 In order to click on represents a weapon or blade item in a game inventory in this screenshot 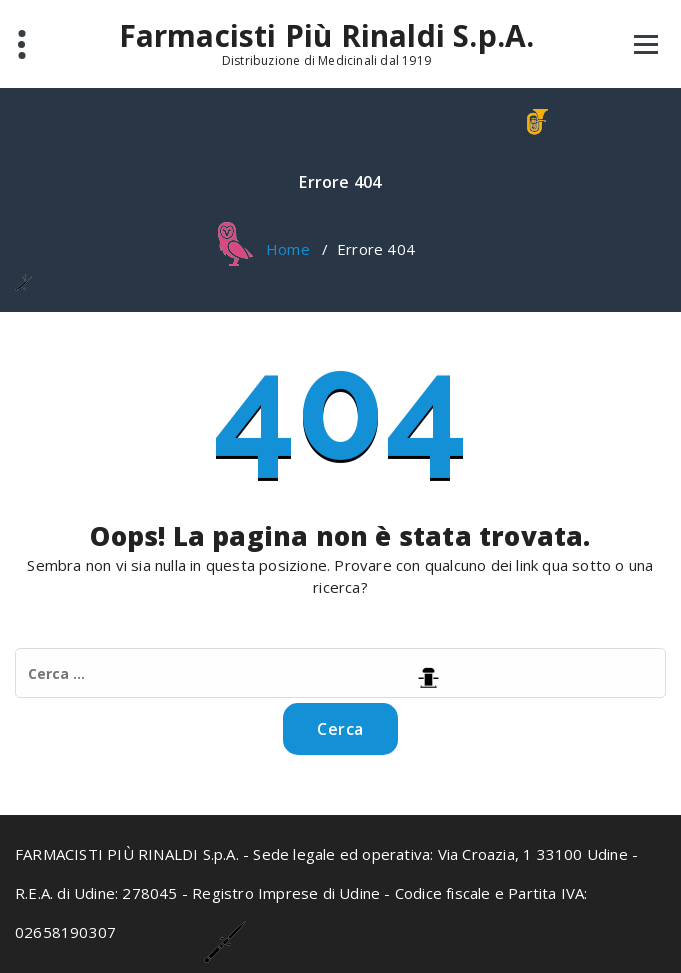, I will do `click(225, 942)`.